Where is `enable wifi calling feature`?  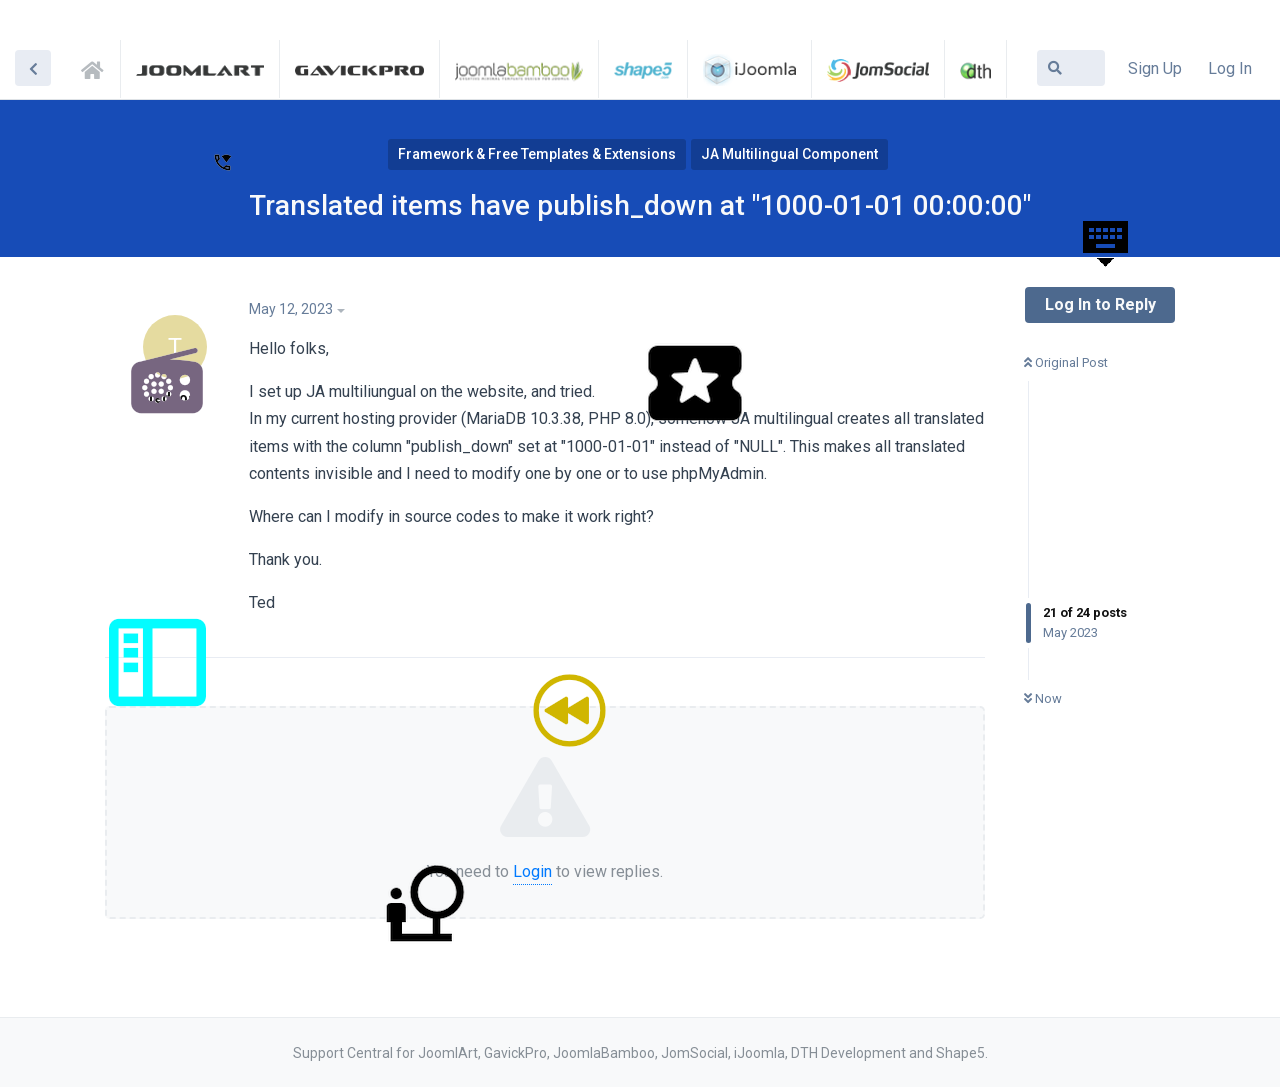
enable wifi calling feature is located at coordinates (222, 162).